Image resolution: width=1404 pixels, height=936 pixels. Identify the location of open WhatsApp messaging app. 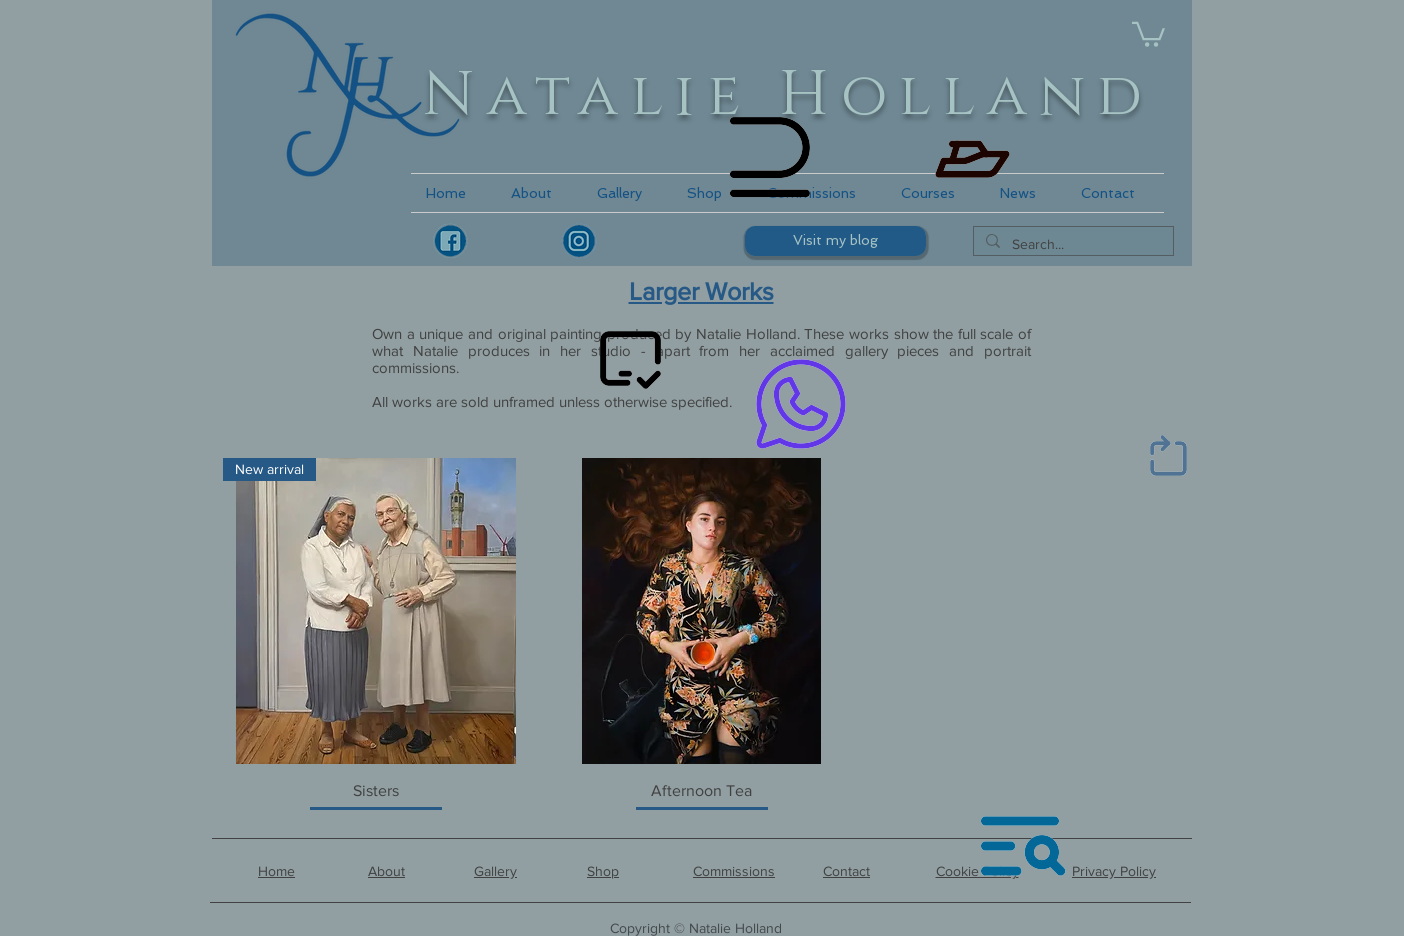
(801, 404).